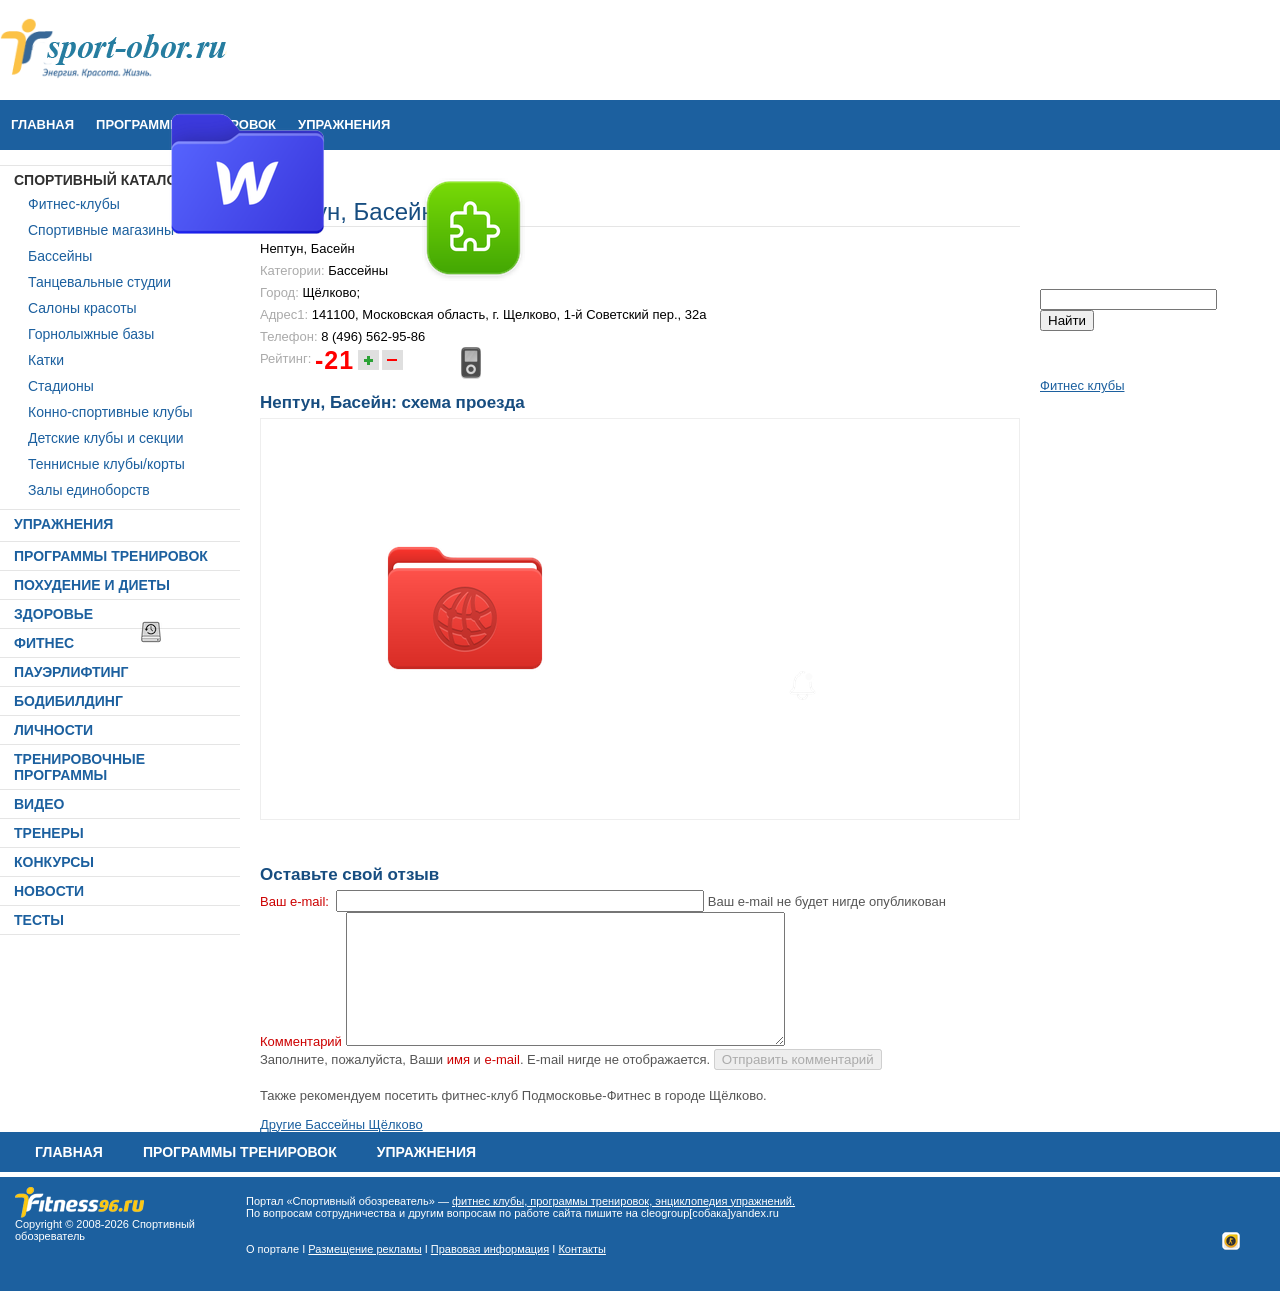 The image size is (1280, 1291). I want to click on folder containing html or web files, so click(465, 608).